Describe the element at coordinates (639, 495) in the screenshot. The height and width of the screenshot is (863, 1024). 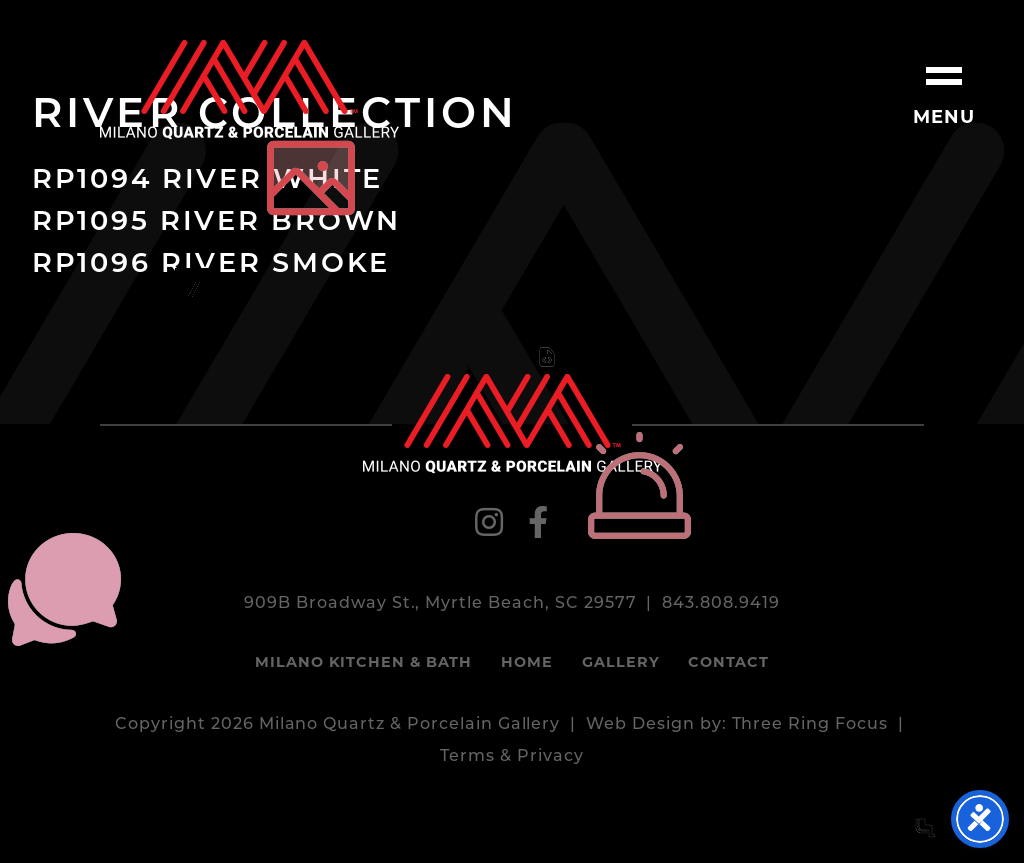
I see `emergency alert or warning notification` at that location.